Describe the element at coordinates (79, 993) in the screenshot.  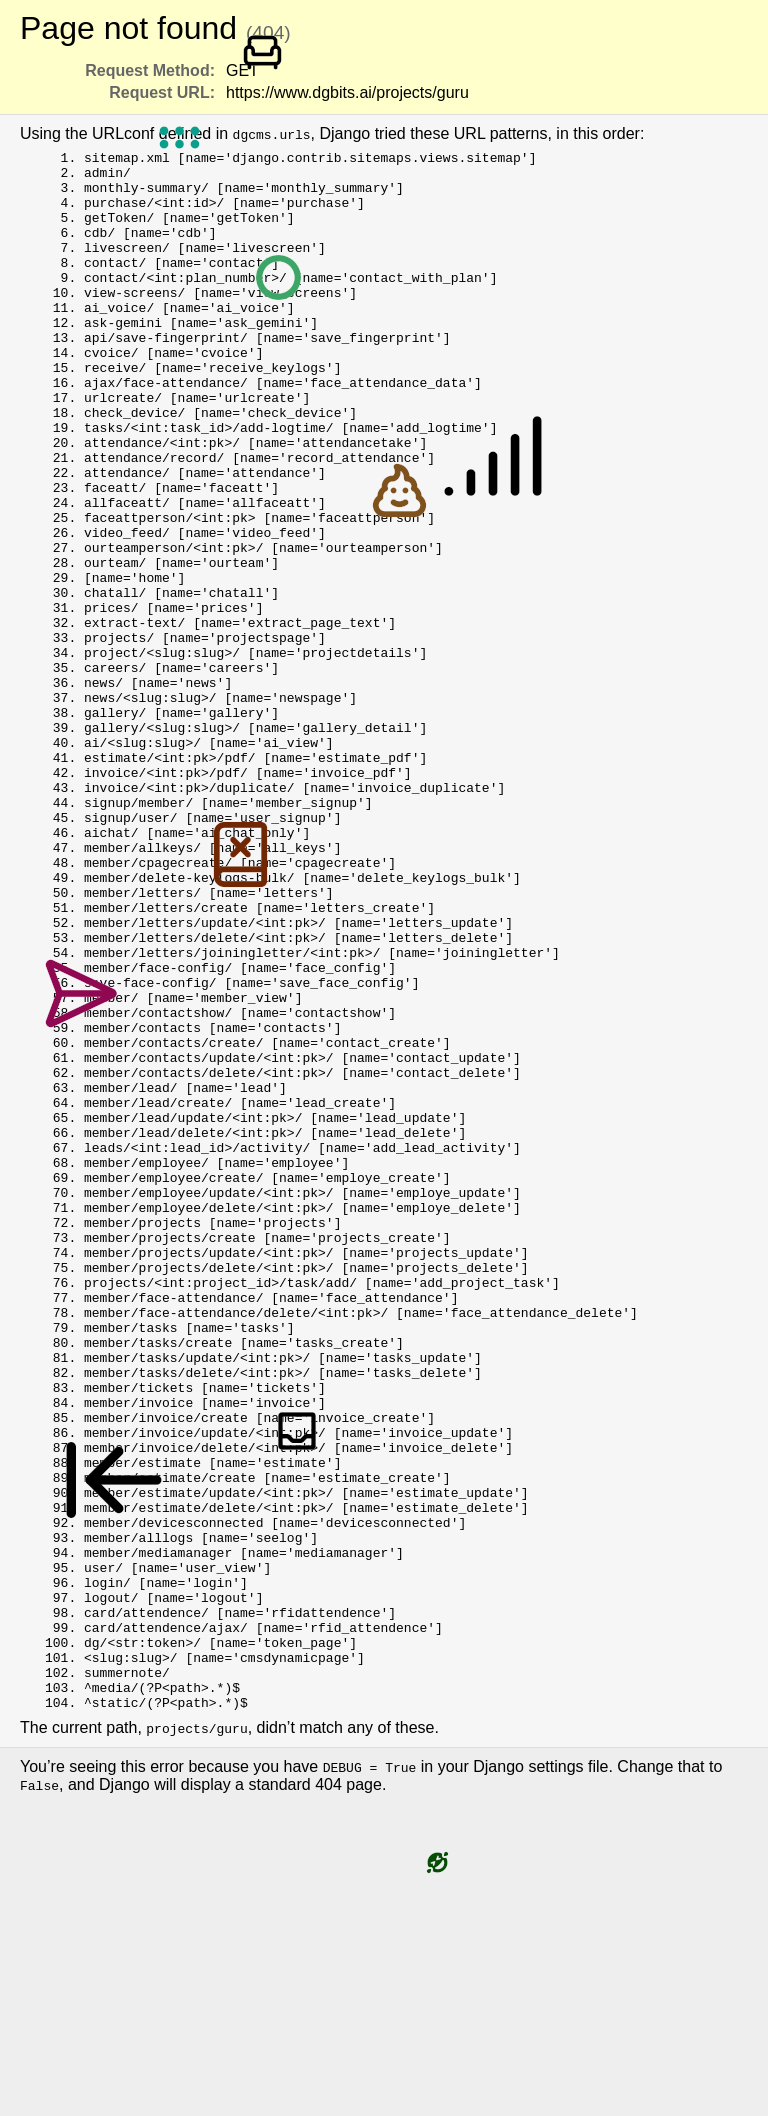
I see `send a message` at that location.